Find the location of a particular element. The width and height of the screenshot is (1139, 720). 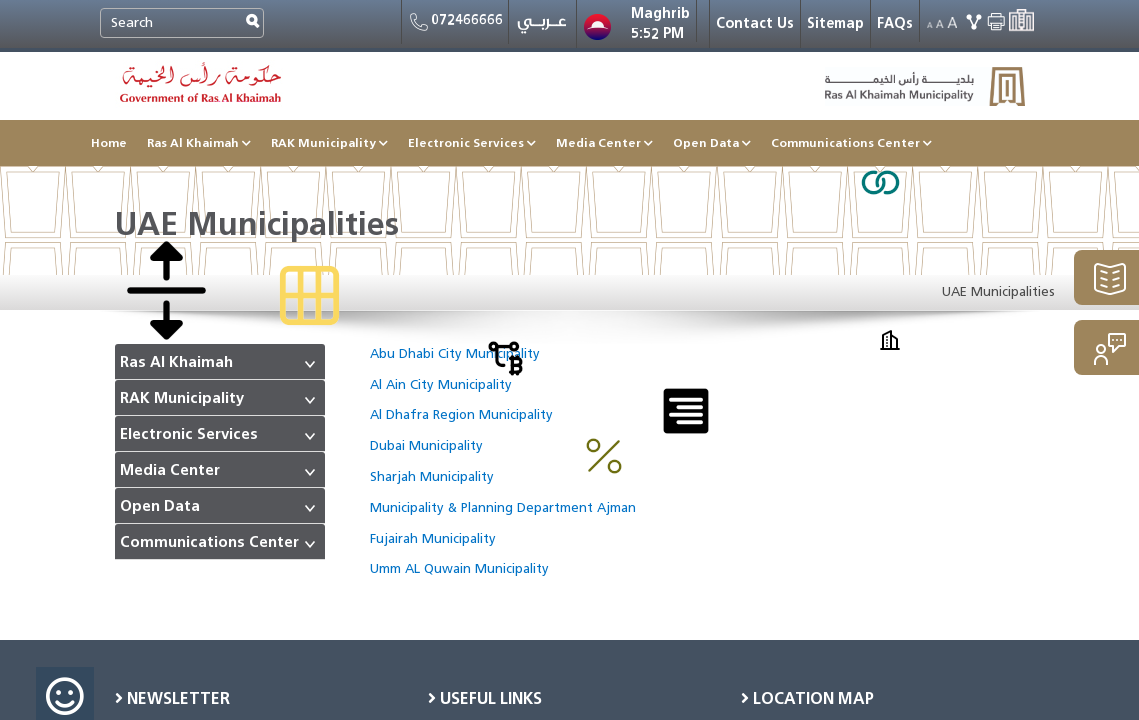

view or apply a discount is located at coordinates (604, 456).